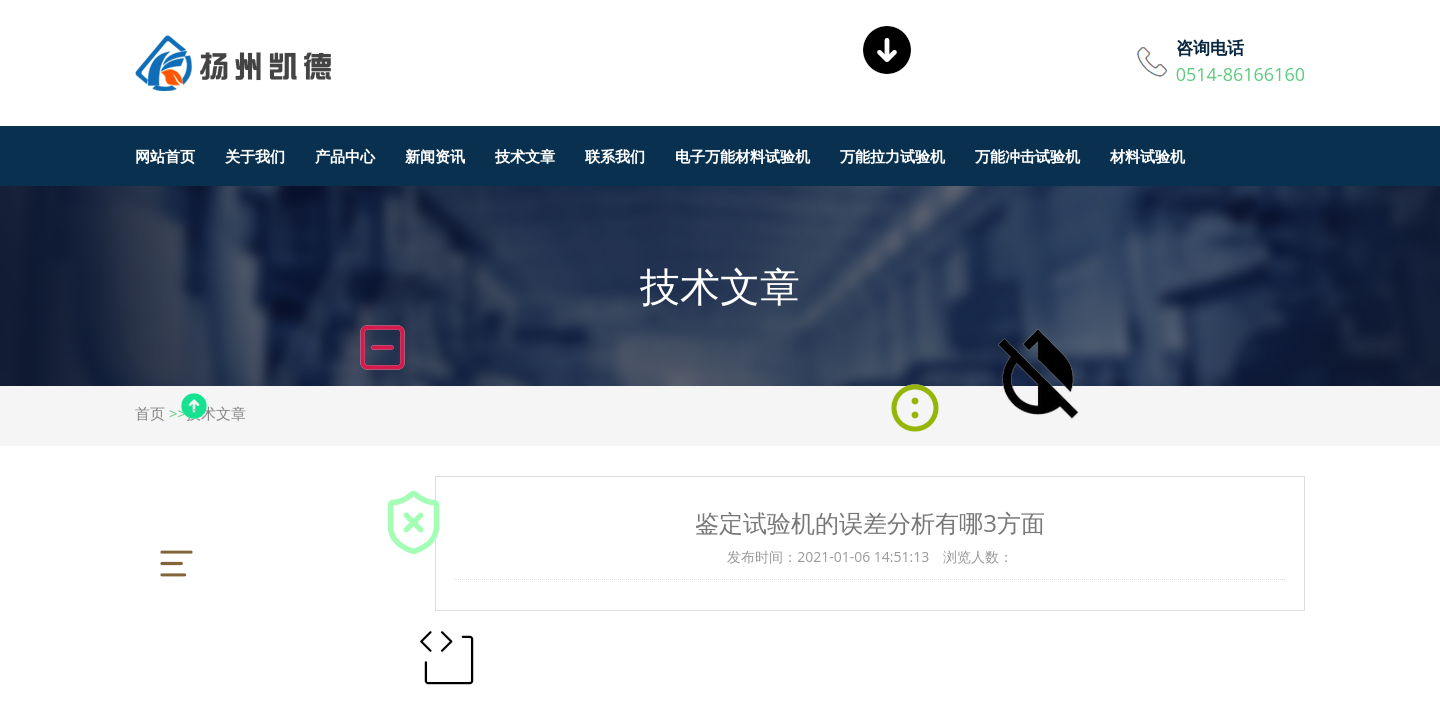 Image resolution: width=1440 pixels, height=720 pixels. Describe the element at coordinates (382, 347) in the screenshot. I see `remove an item from a list or selection` at that location.